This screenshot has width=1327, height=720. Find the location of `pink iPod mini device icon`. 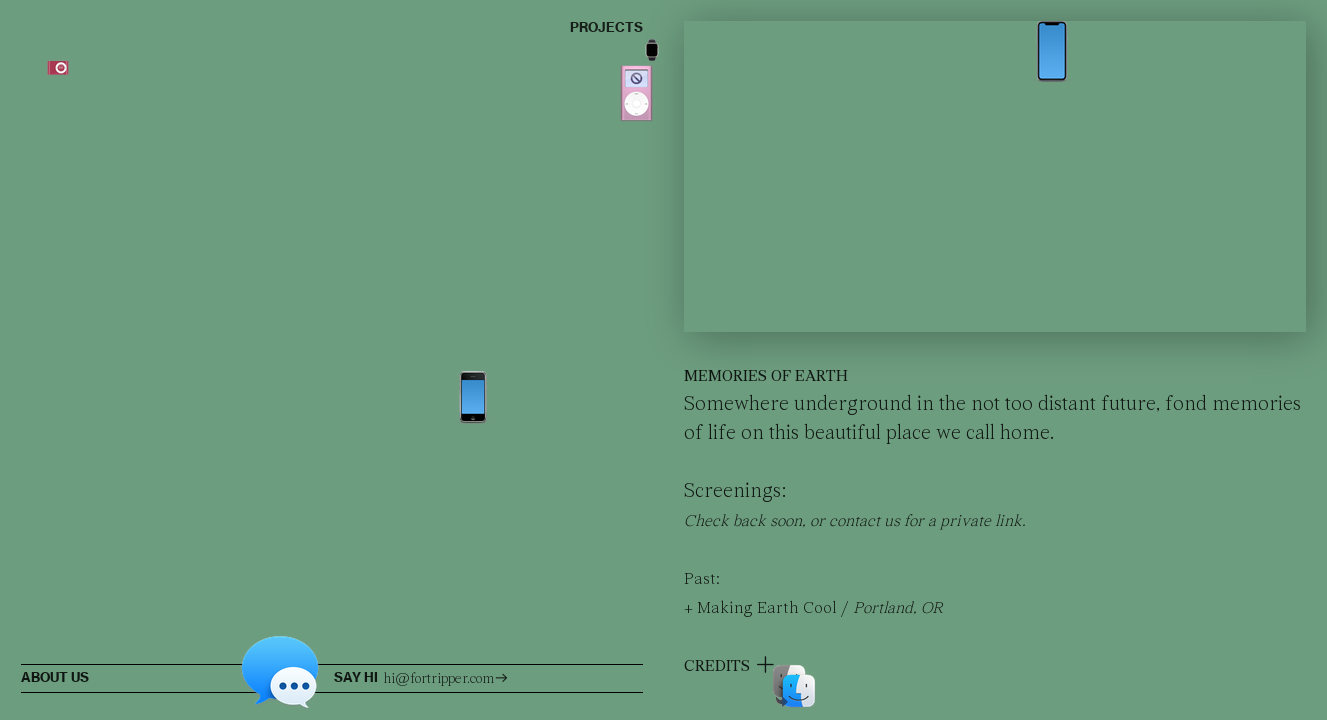

pink iPod mini device icon is located at coordinates (636, 93).